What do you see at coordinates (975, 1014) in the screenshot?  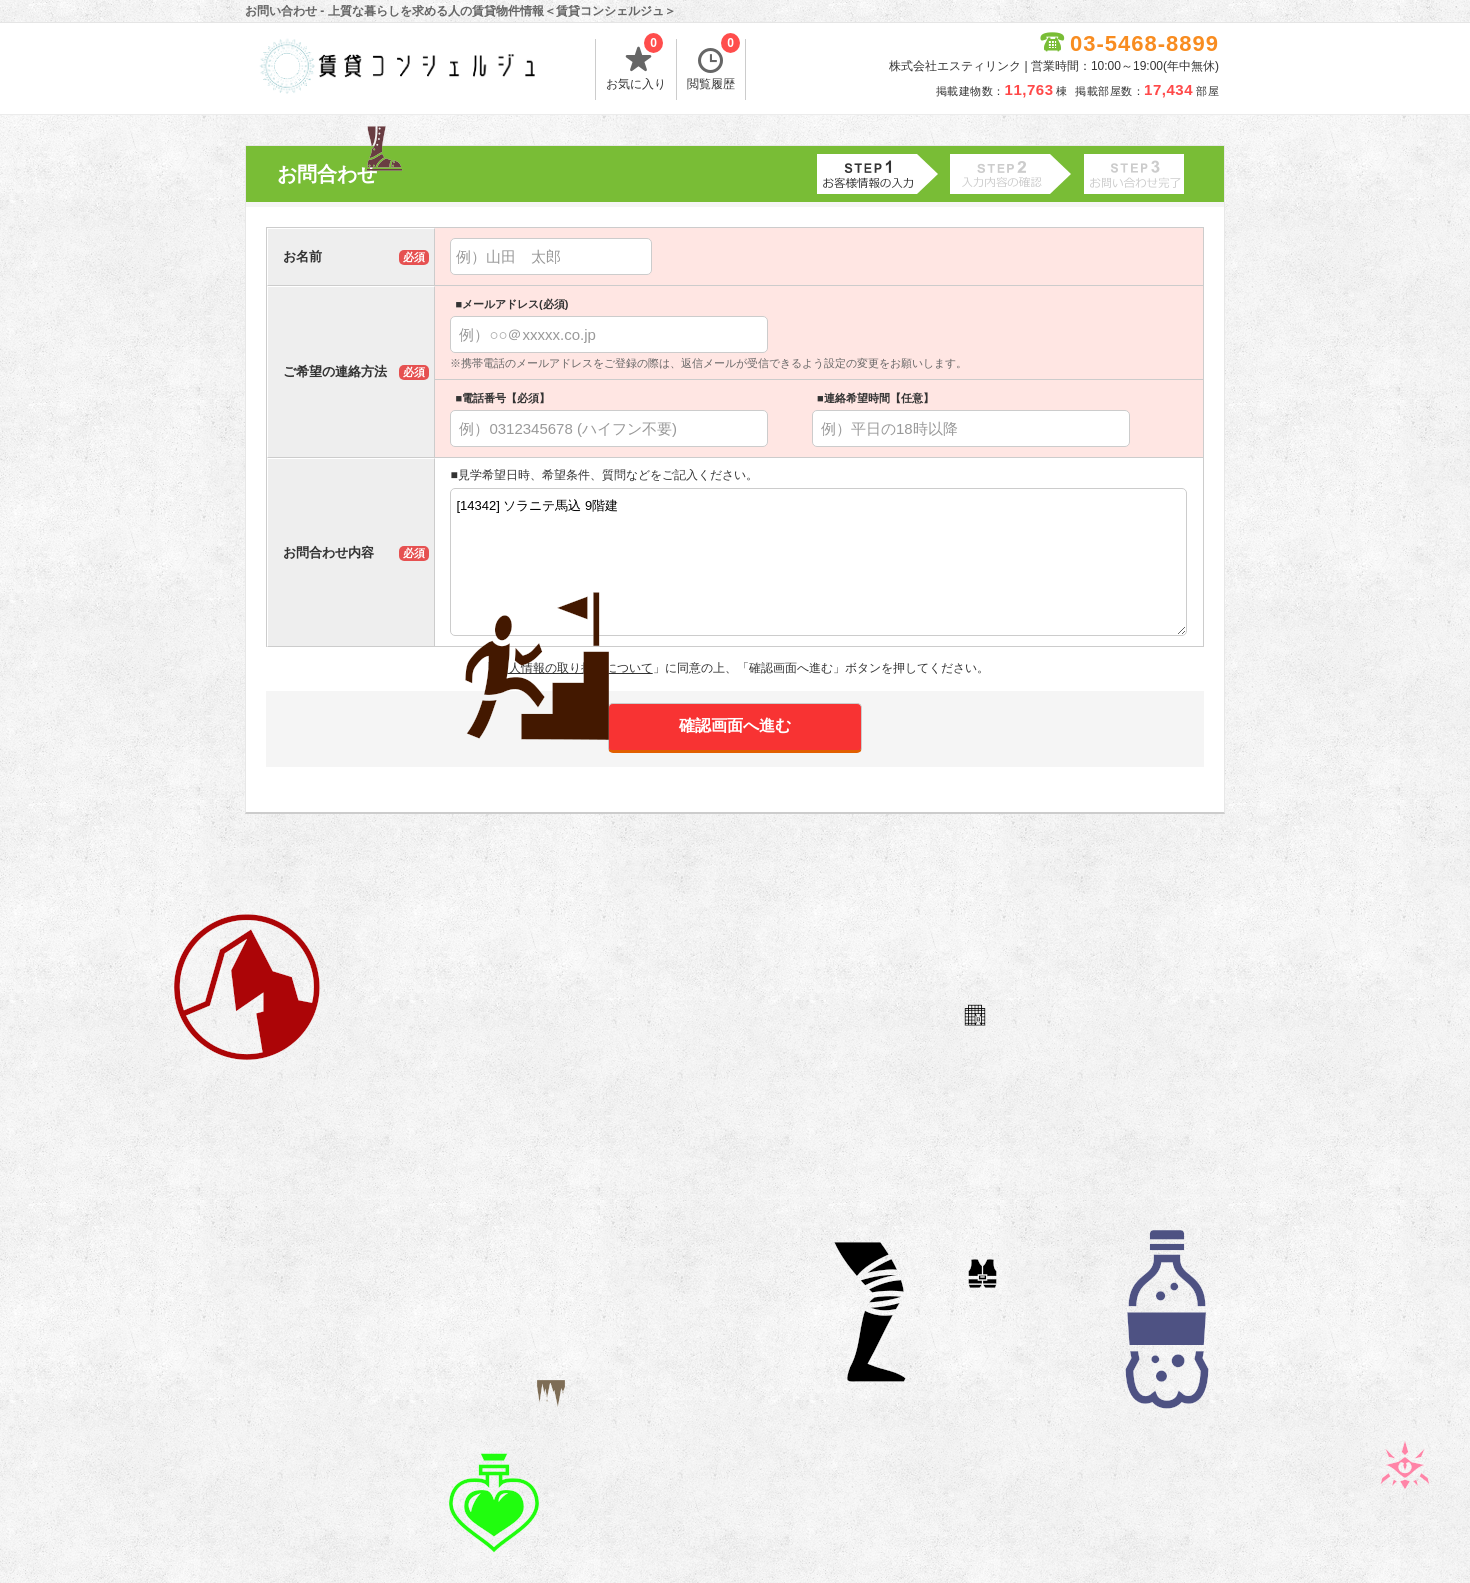 I see `indicates a trapped or captured state` at bounding box center [975, 1014].